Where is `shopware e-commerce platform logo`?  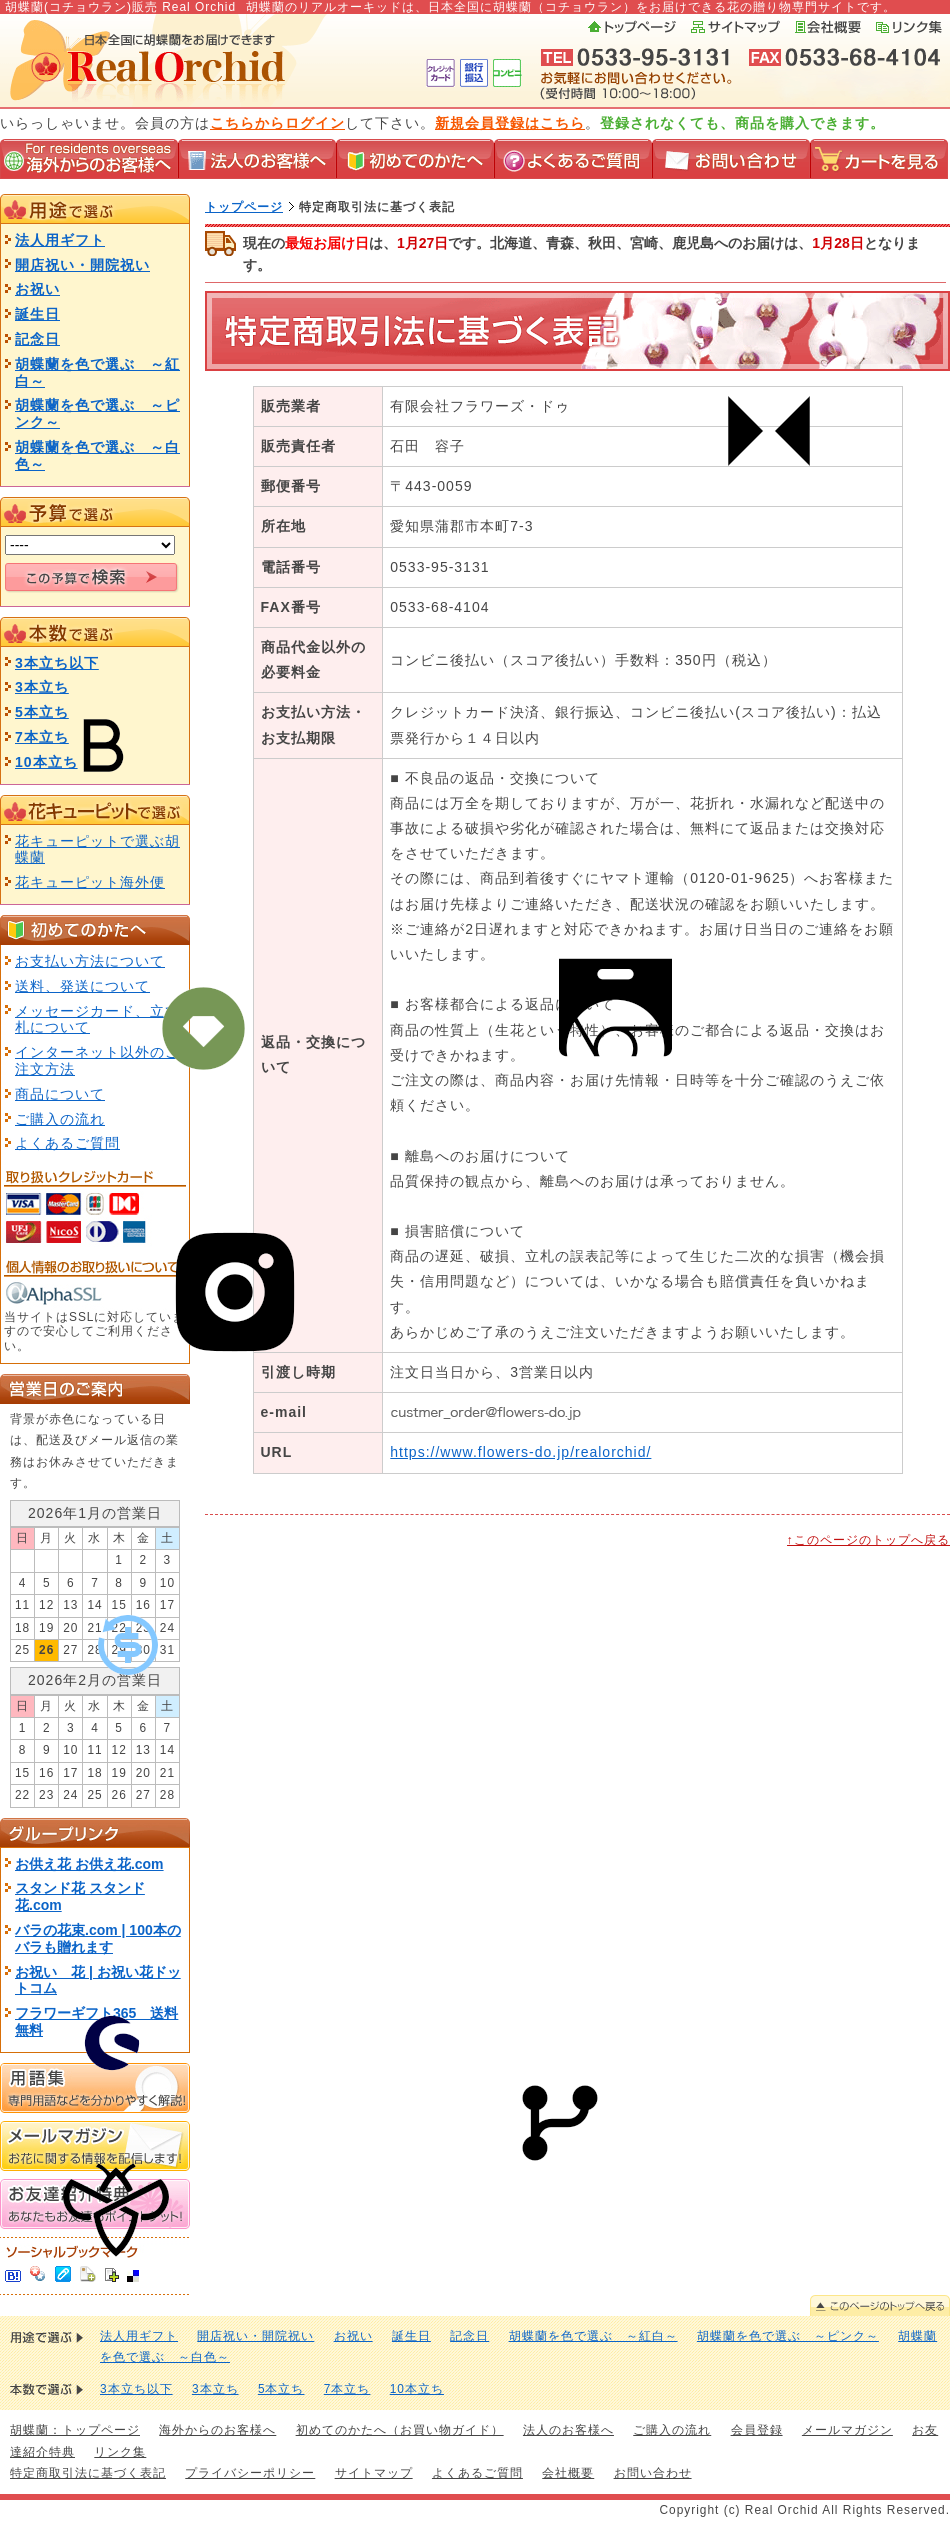 shopware e-commerce platform logo is located at coordinates (112, 2043).